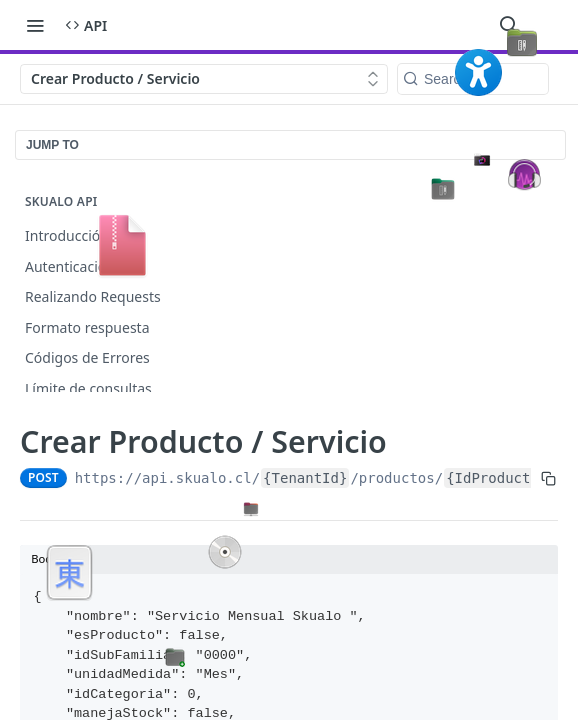 The width and height of the screenshot is (578, 720). What do you see at coordinates (69, 572) in the screenshot?
I see `launch the GNOME Mahjongg game` at bounding box center [69, 572].